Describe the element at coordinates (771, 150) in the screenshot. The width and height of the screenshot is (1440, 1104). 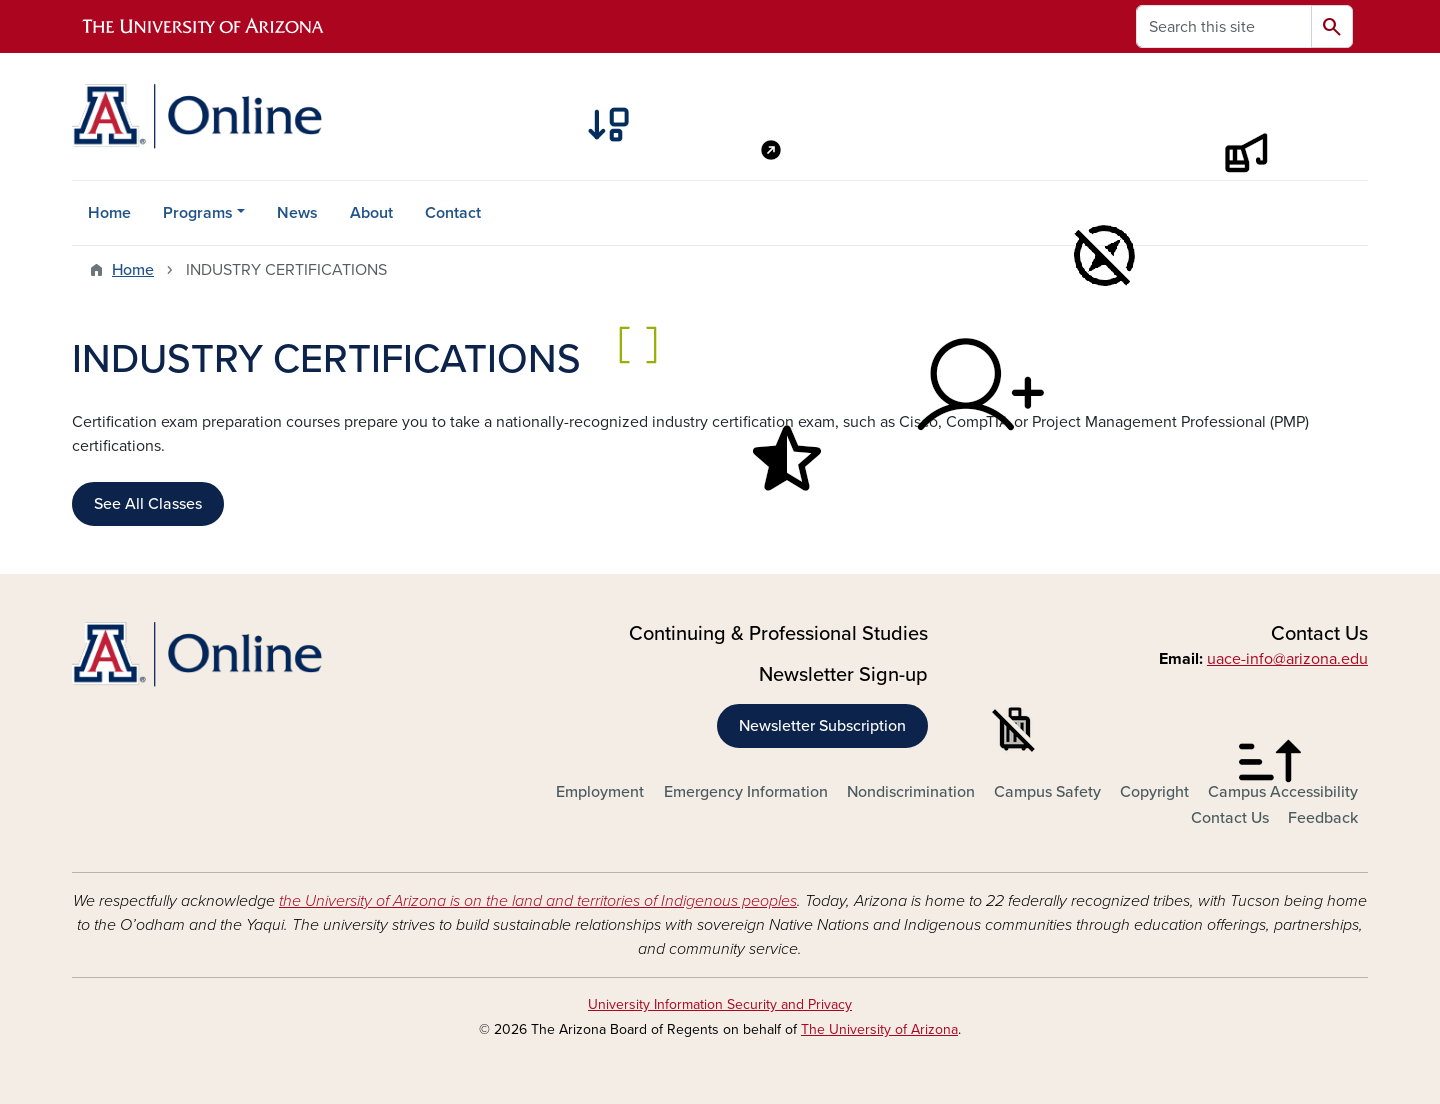
I see `open link in new tab or window` at that location.